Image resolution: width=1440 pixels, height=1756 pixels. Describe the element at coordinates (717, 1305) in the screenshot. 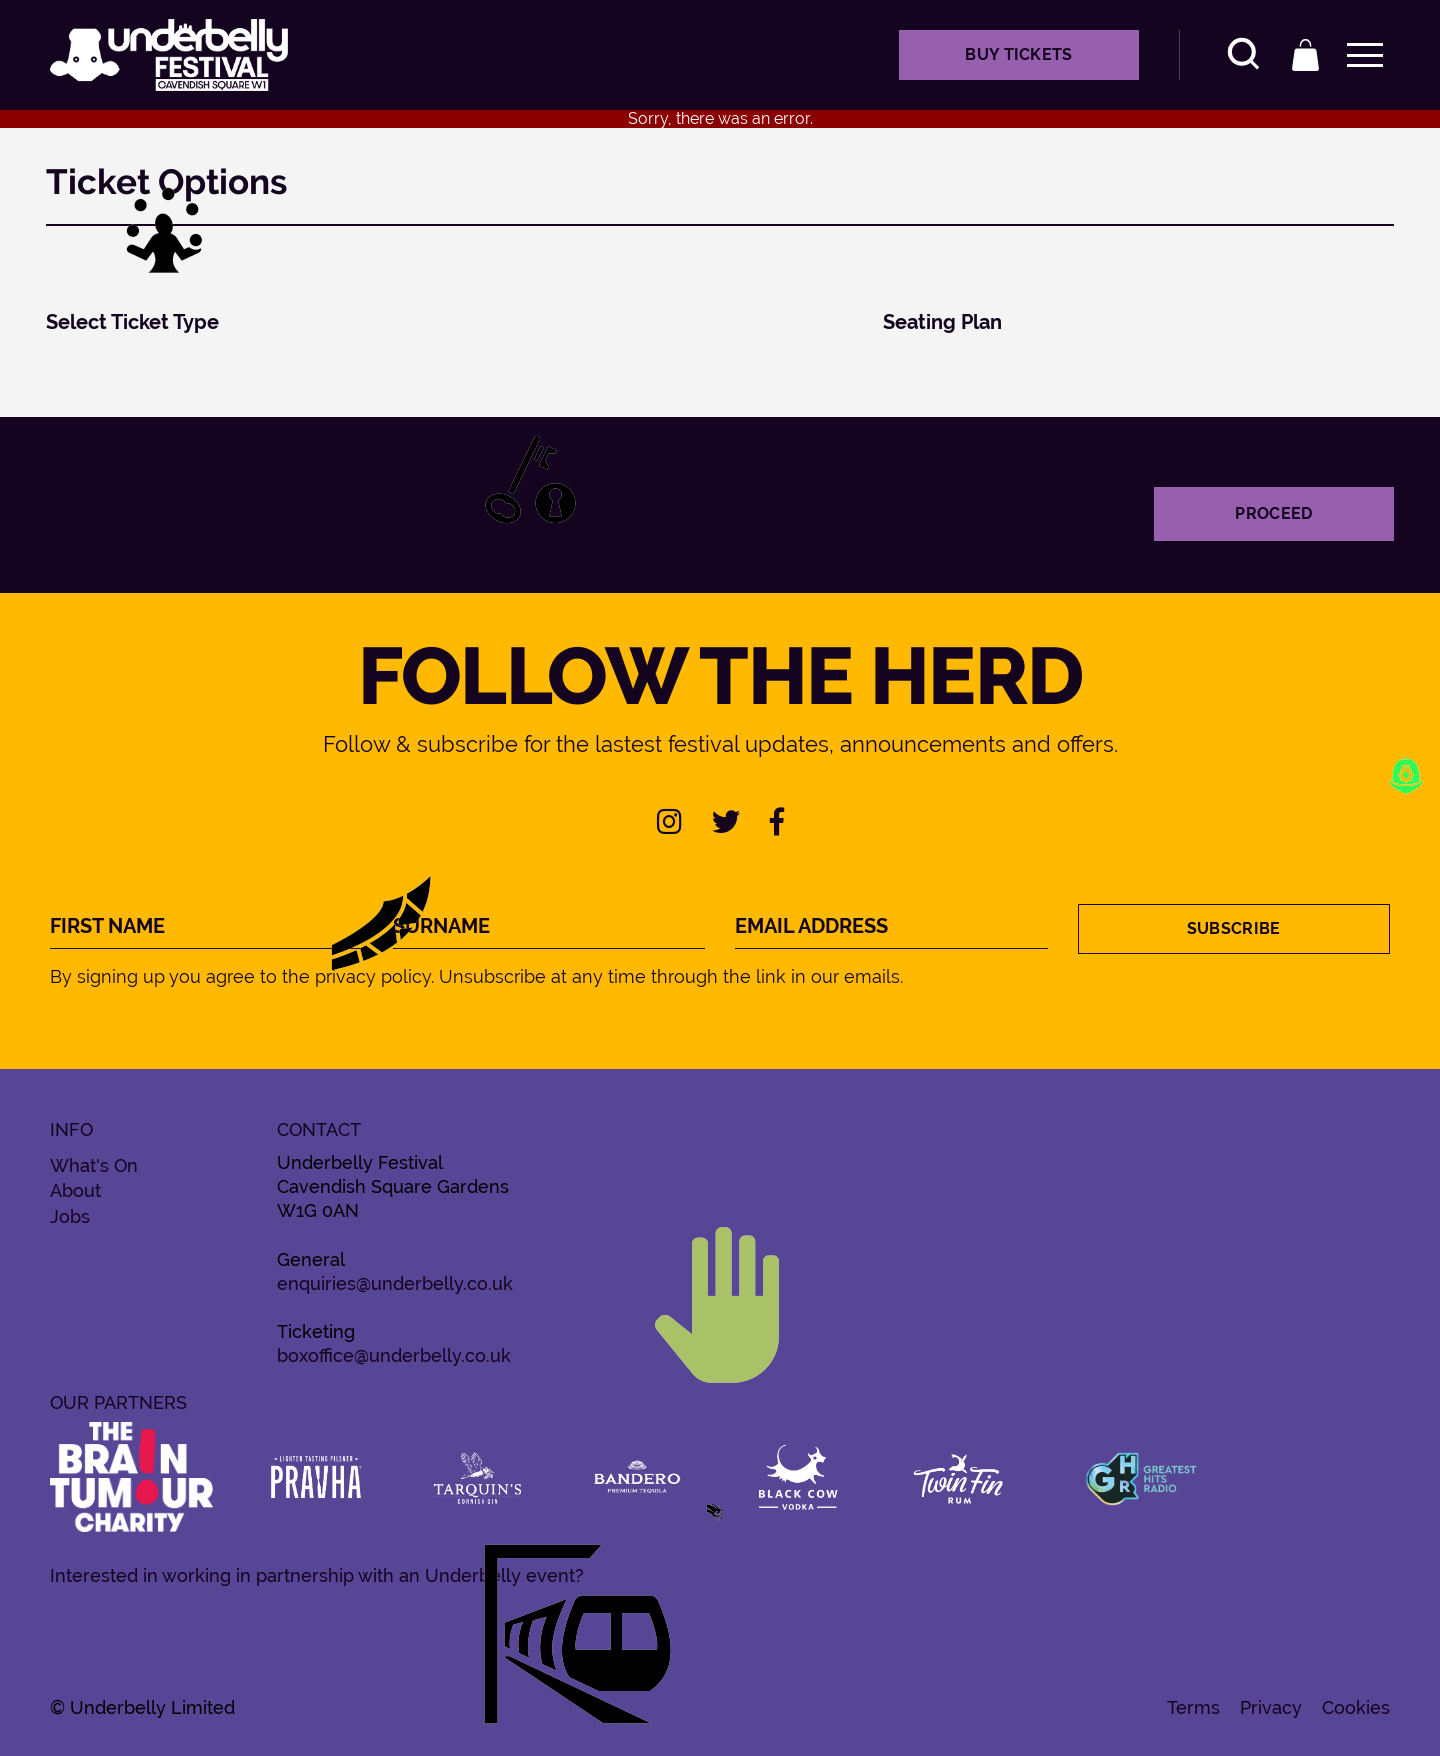

I see `stop or pause current action` at that location.